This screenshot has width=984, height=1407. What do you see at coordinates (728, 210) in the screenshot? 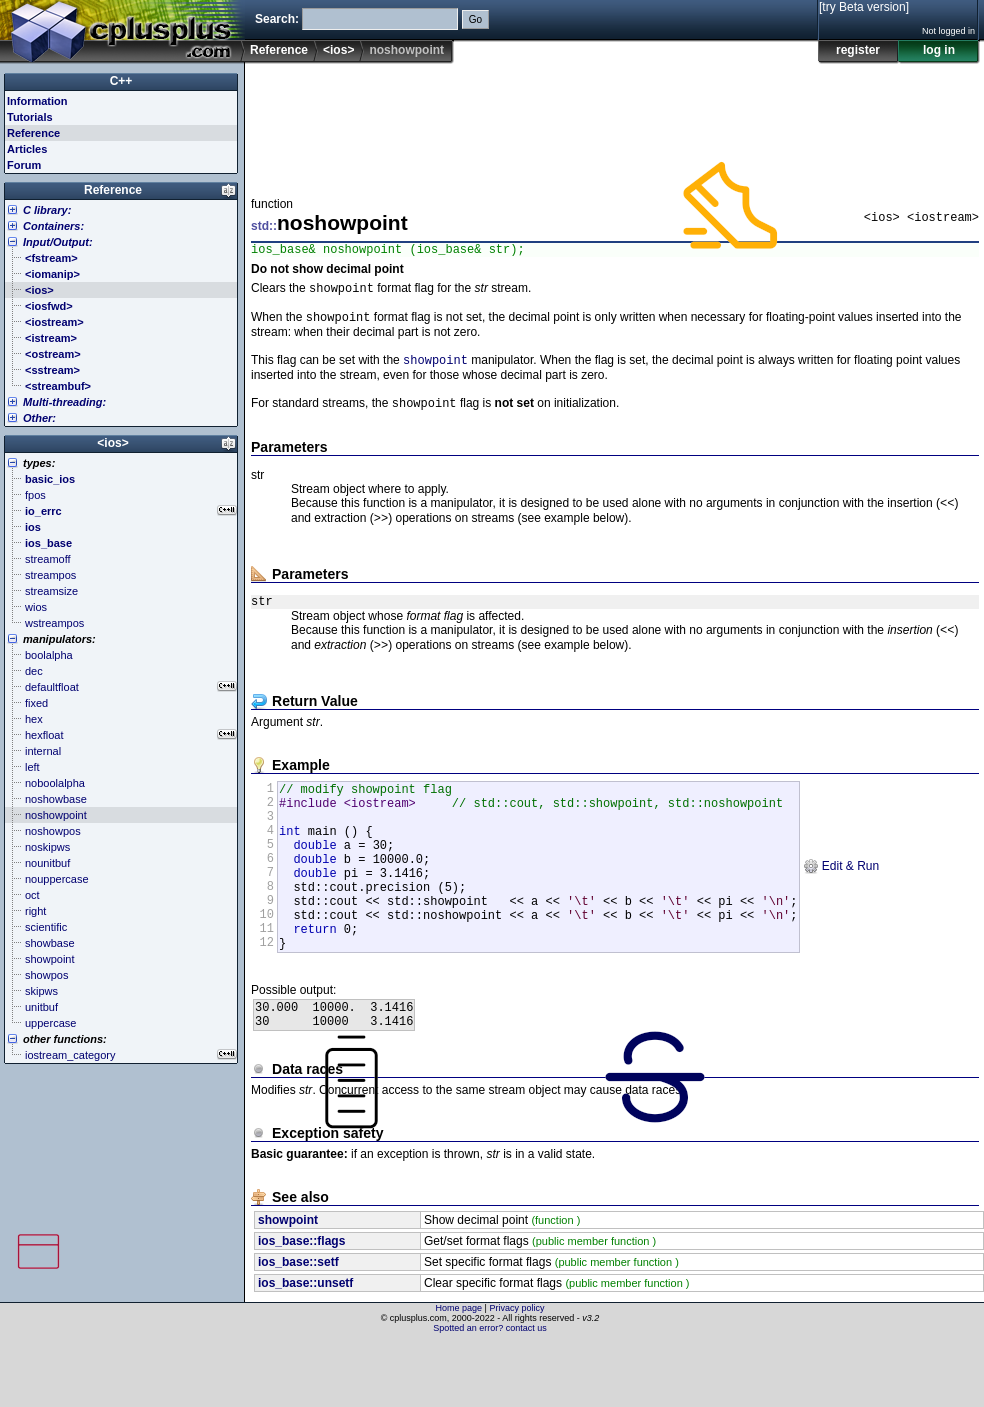
I see `start a running or fitness activity` at bounding box center [728, 210].